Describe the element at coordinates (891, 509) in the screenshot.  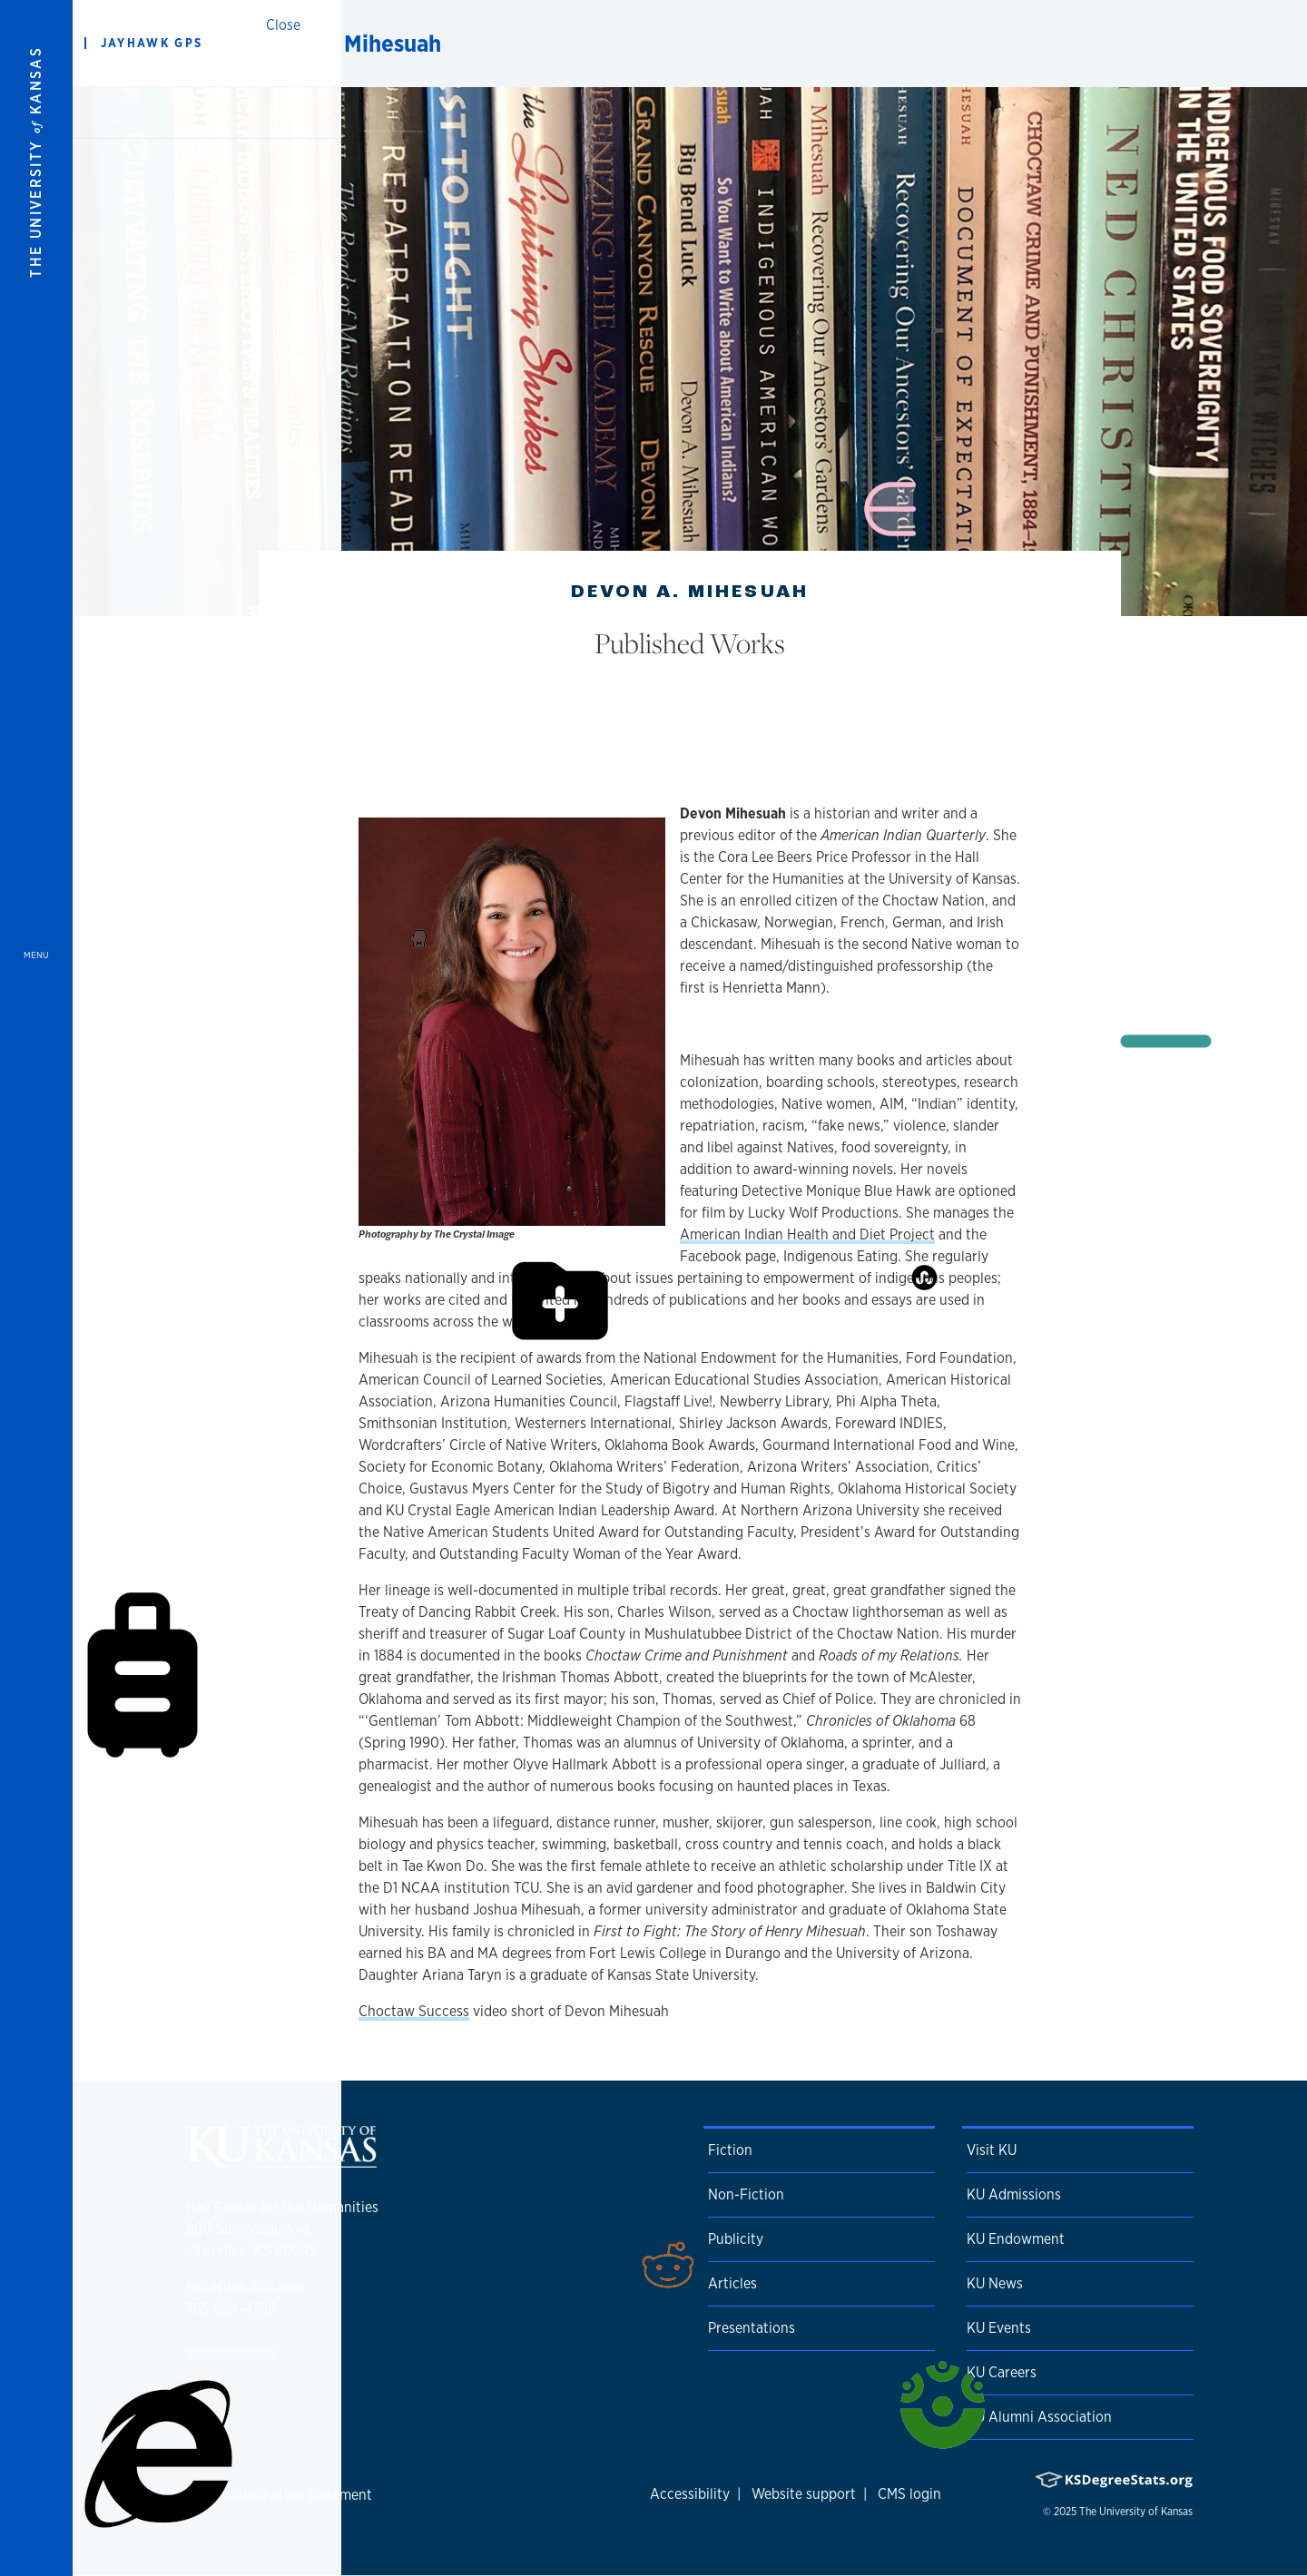
I see `indicates set membership in mathematical notation` at that location.